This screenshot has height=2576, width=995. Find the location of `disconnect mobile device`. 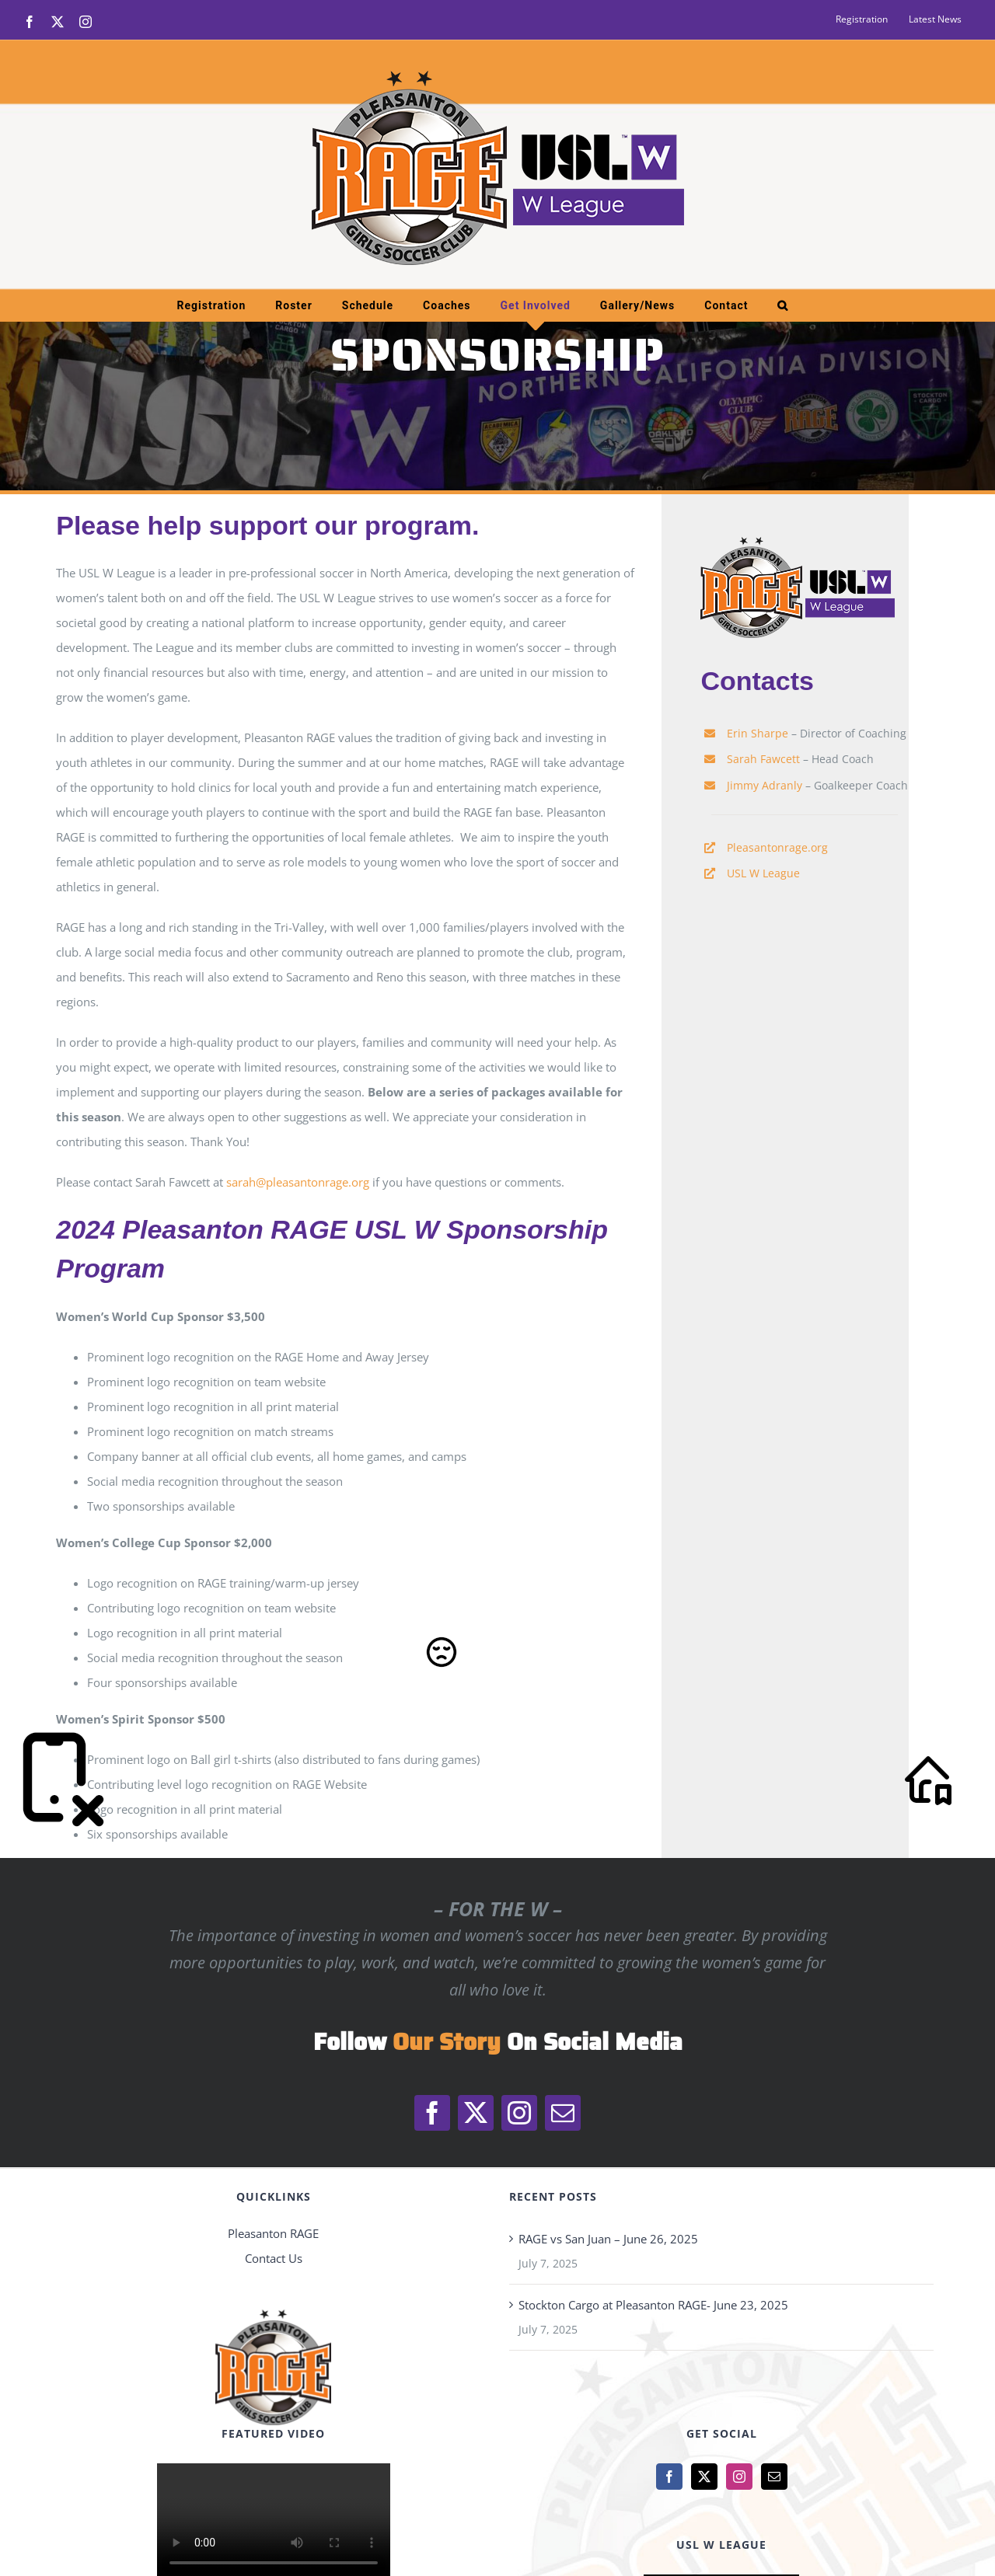

disconnect mobile device is located at coordinates (54, 1777).